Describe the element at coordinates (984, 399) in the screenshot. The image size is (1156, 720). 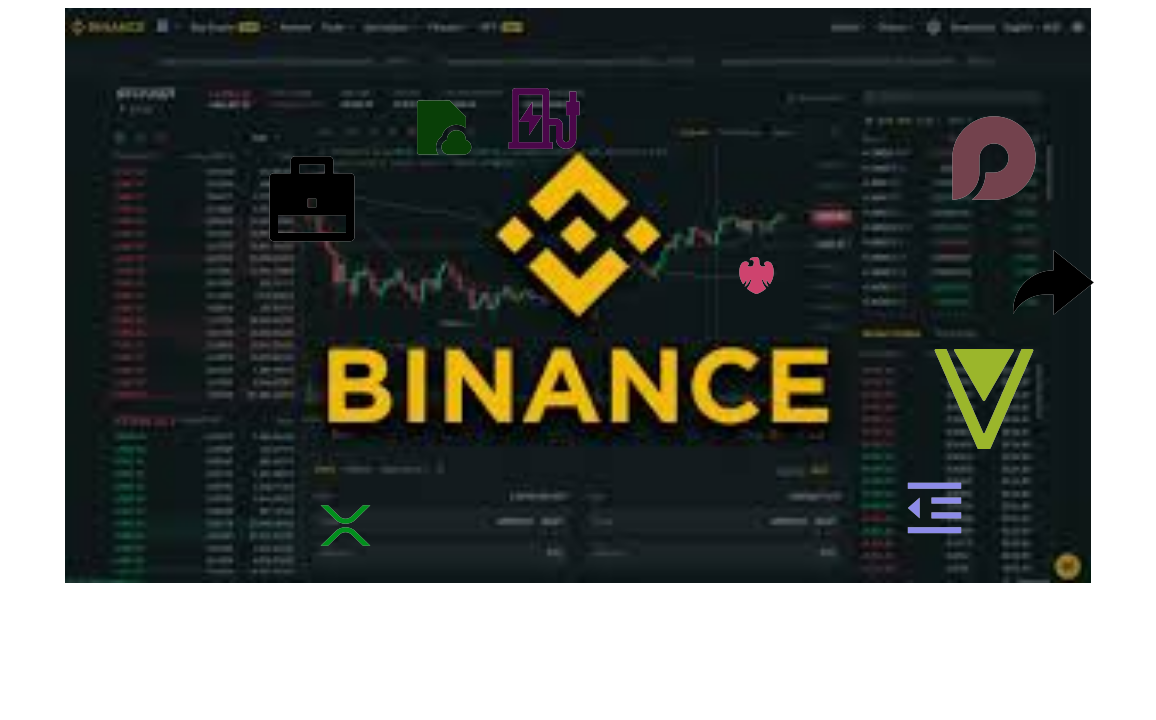
I see `open the ReVanced app` at that location.